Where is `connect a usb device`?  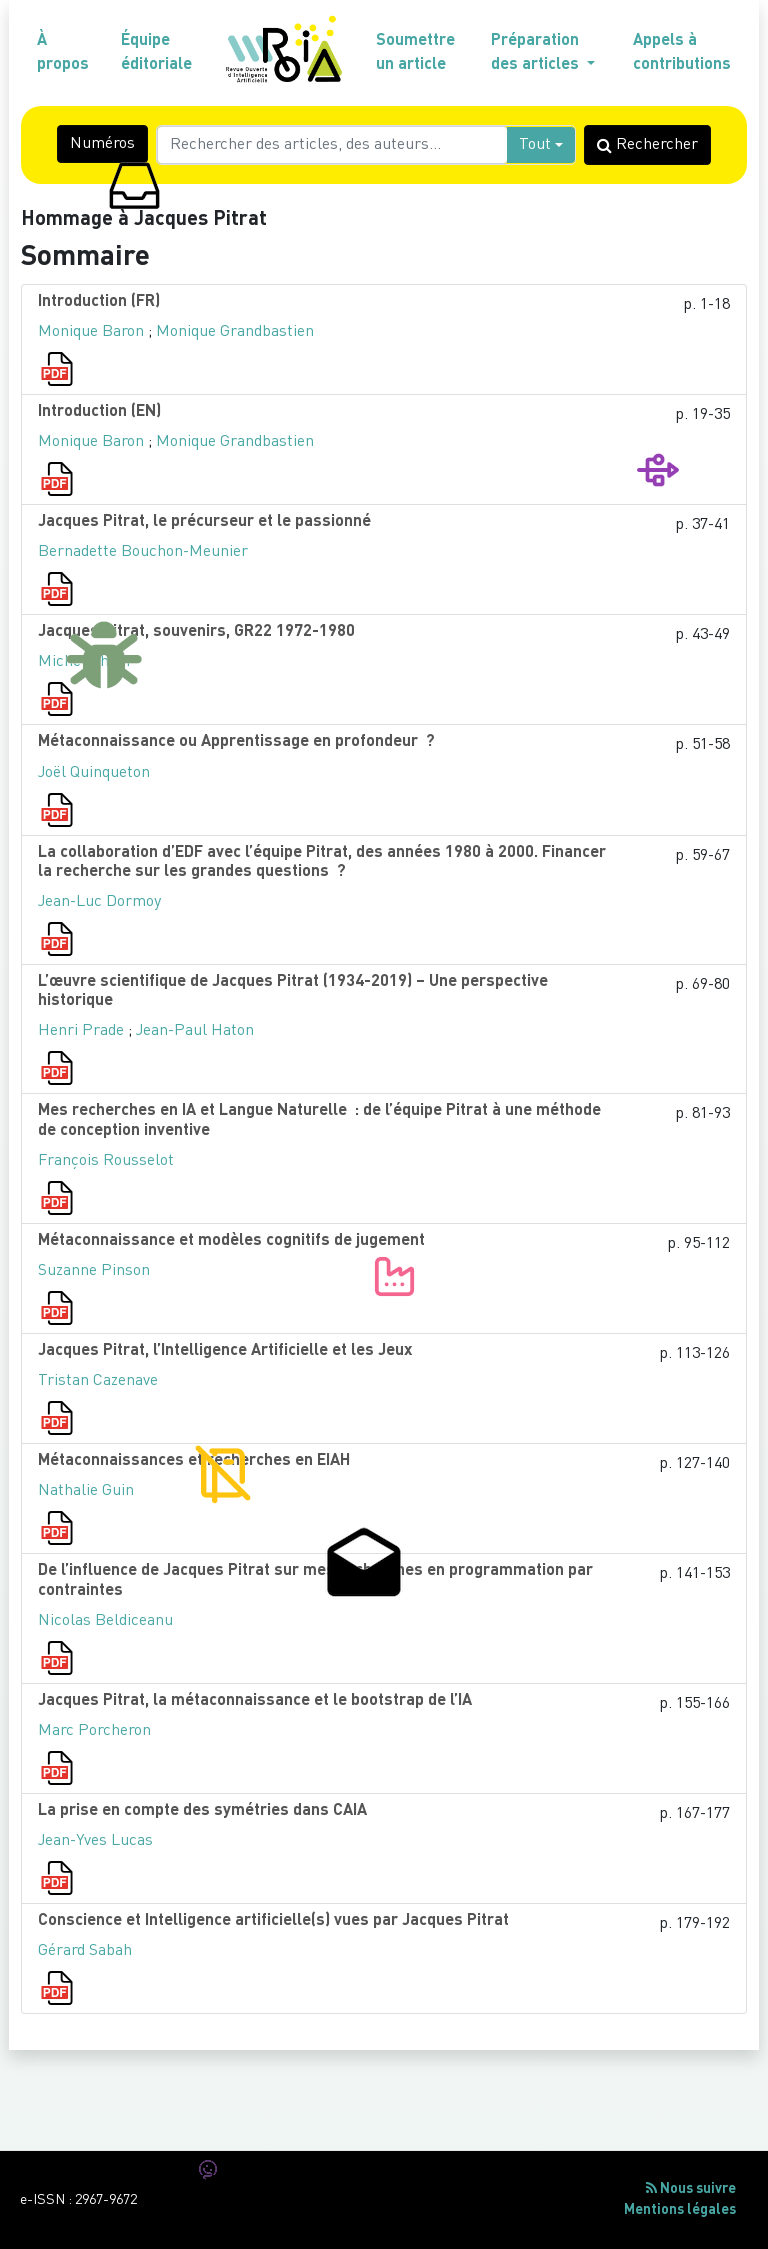
connect a usb device is located at coordinates (658, 470).